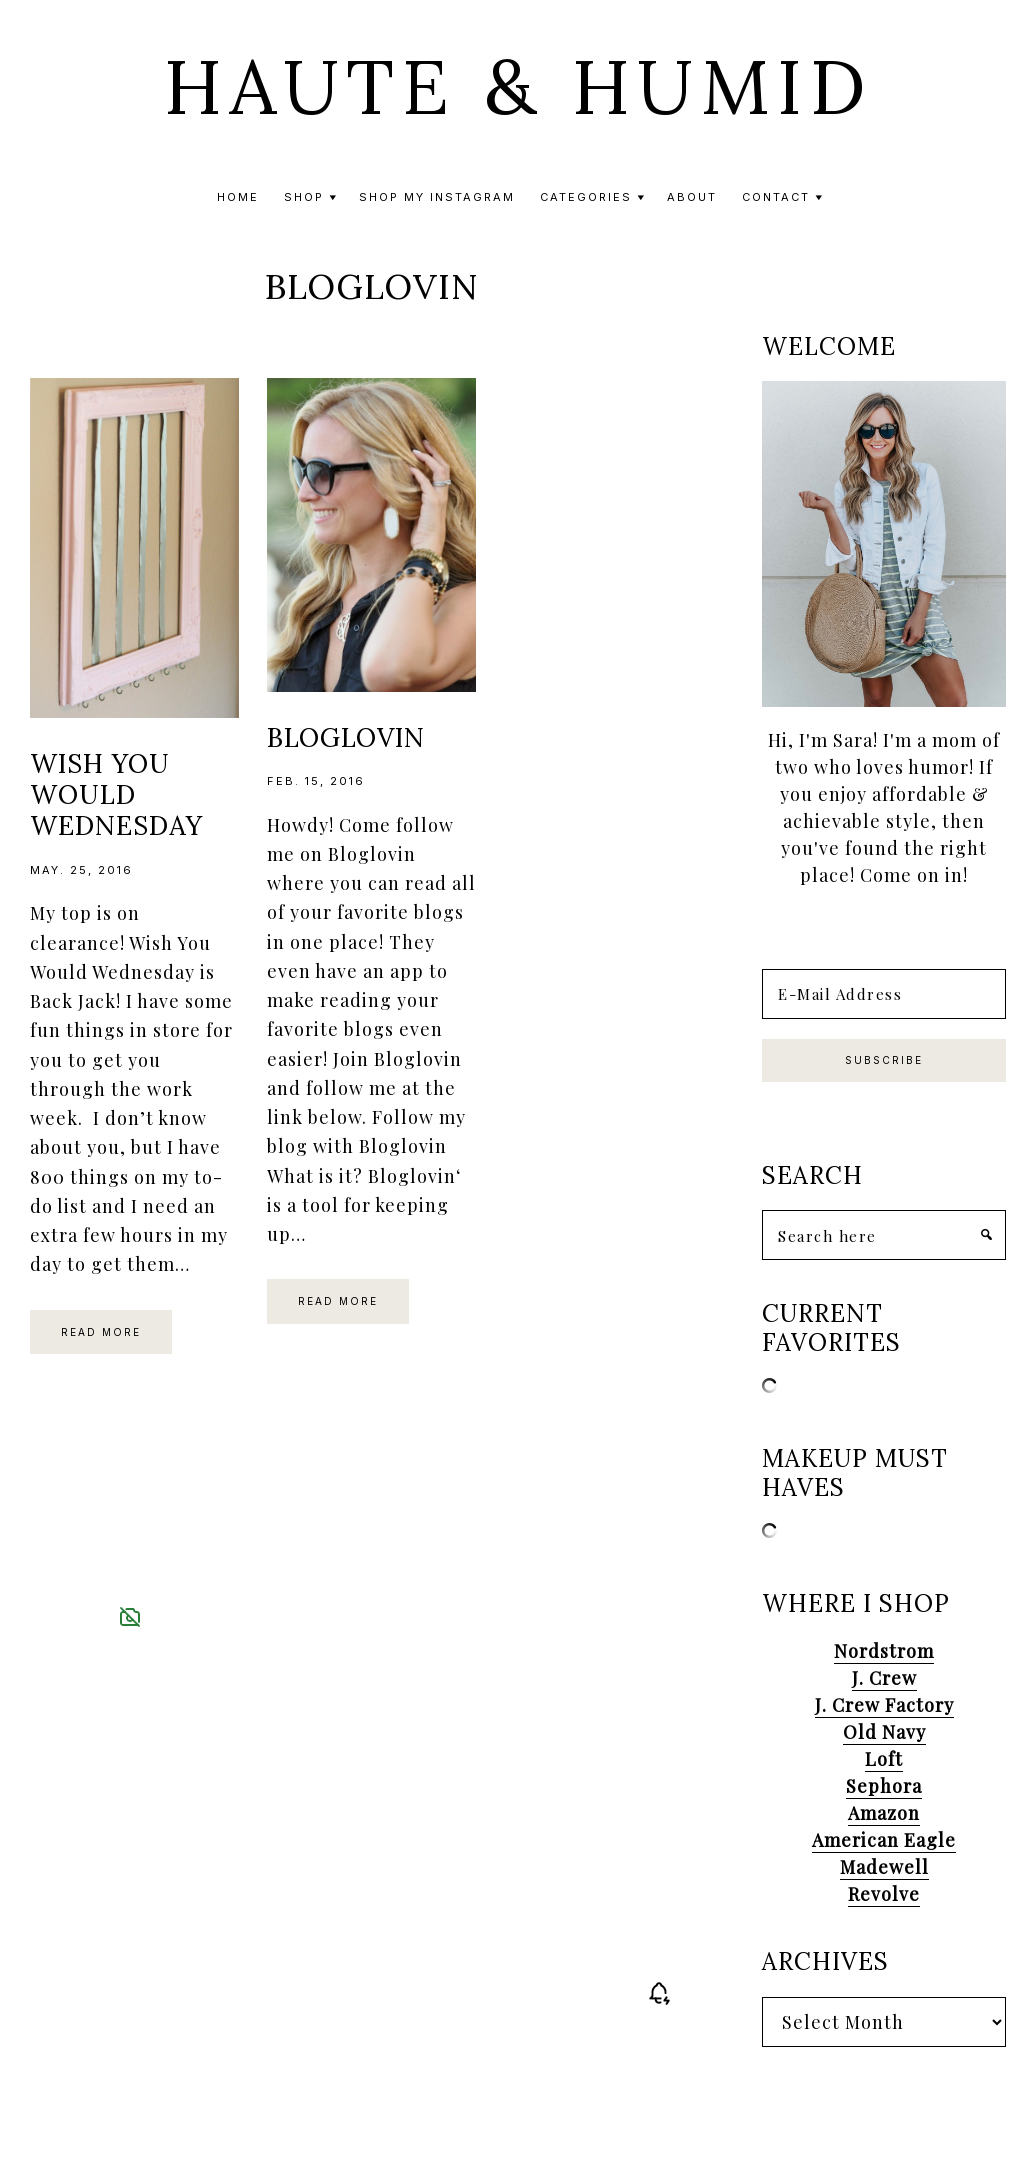 Image resolution: width=1036 pixels, height=2157 pixels. I want to click on camera is disabled or turned off, so click(130, 1617).